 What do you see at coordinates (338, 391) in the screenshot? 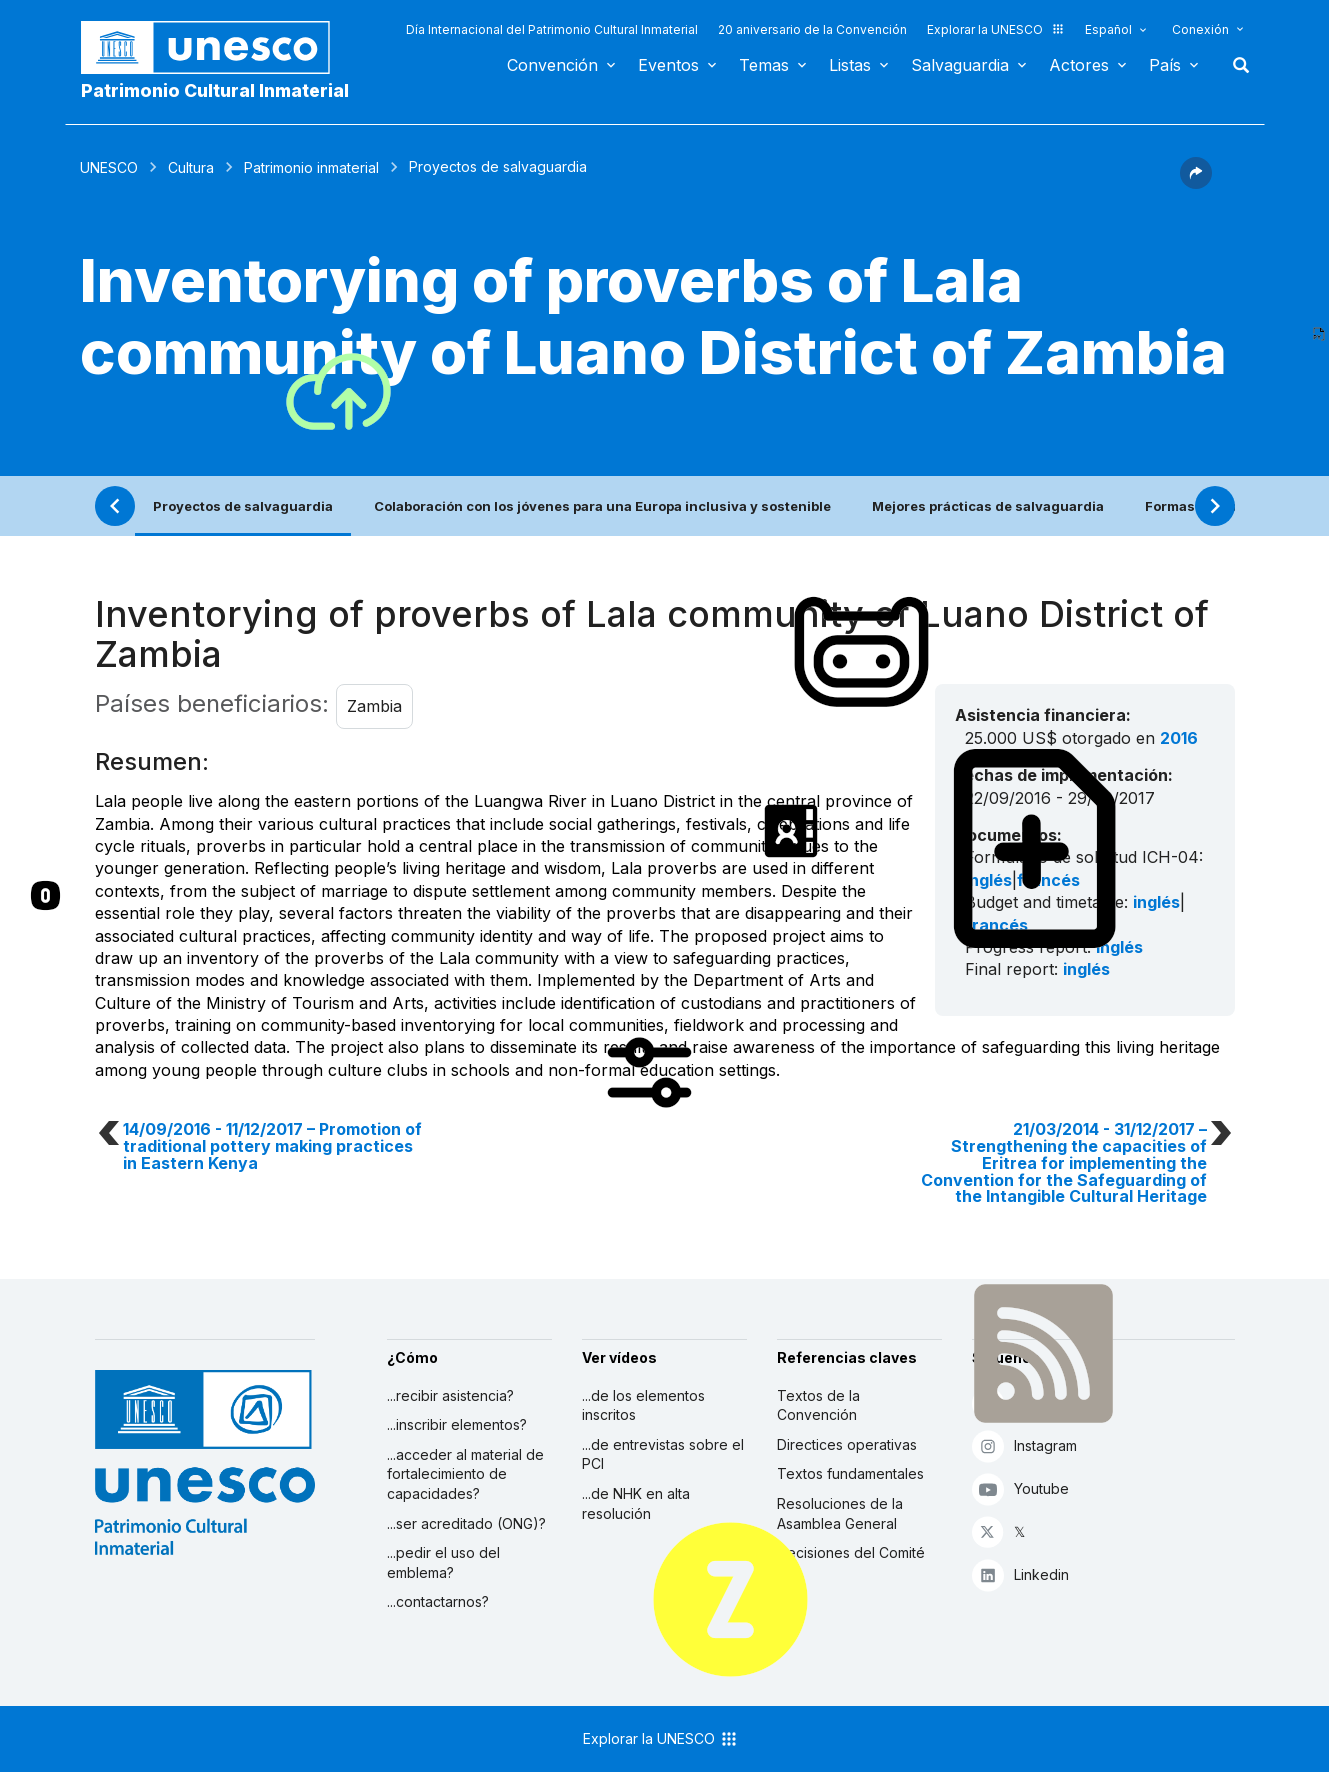
I see `upload file to cloud storage` at bounding box center [338, 391].